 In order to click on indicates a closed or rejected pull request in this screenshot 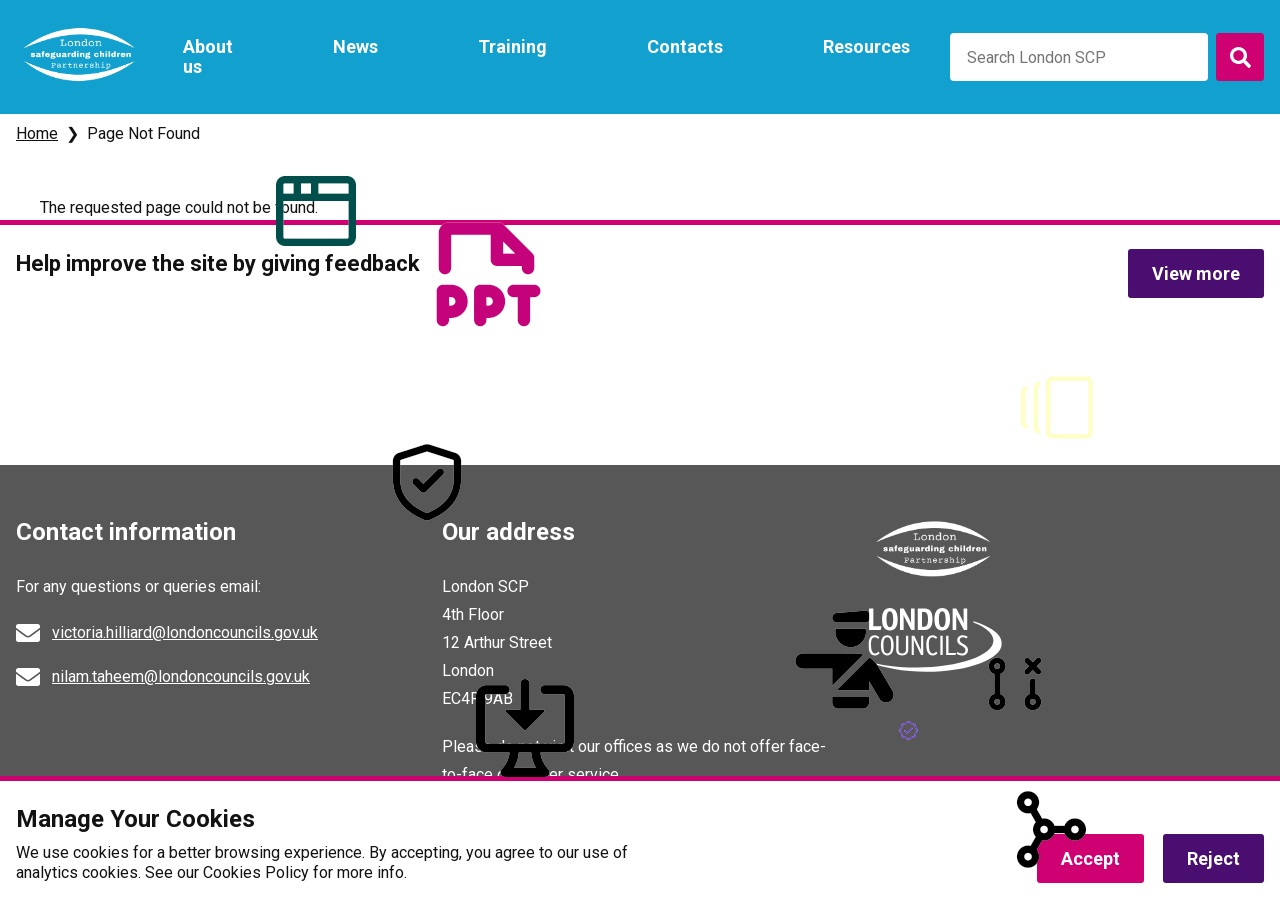, I will do `click(1015, 684)`.